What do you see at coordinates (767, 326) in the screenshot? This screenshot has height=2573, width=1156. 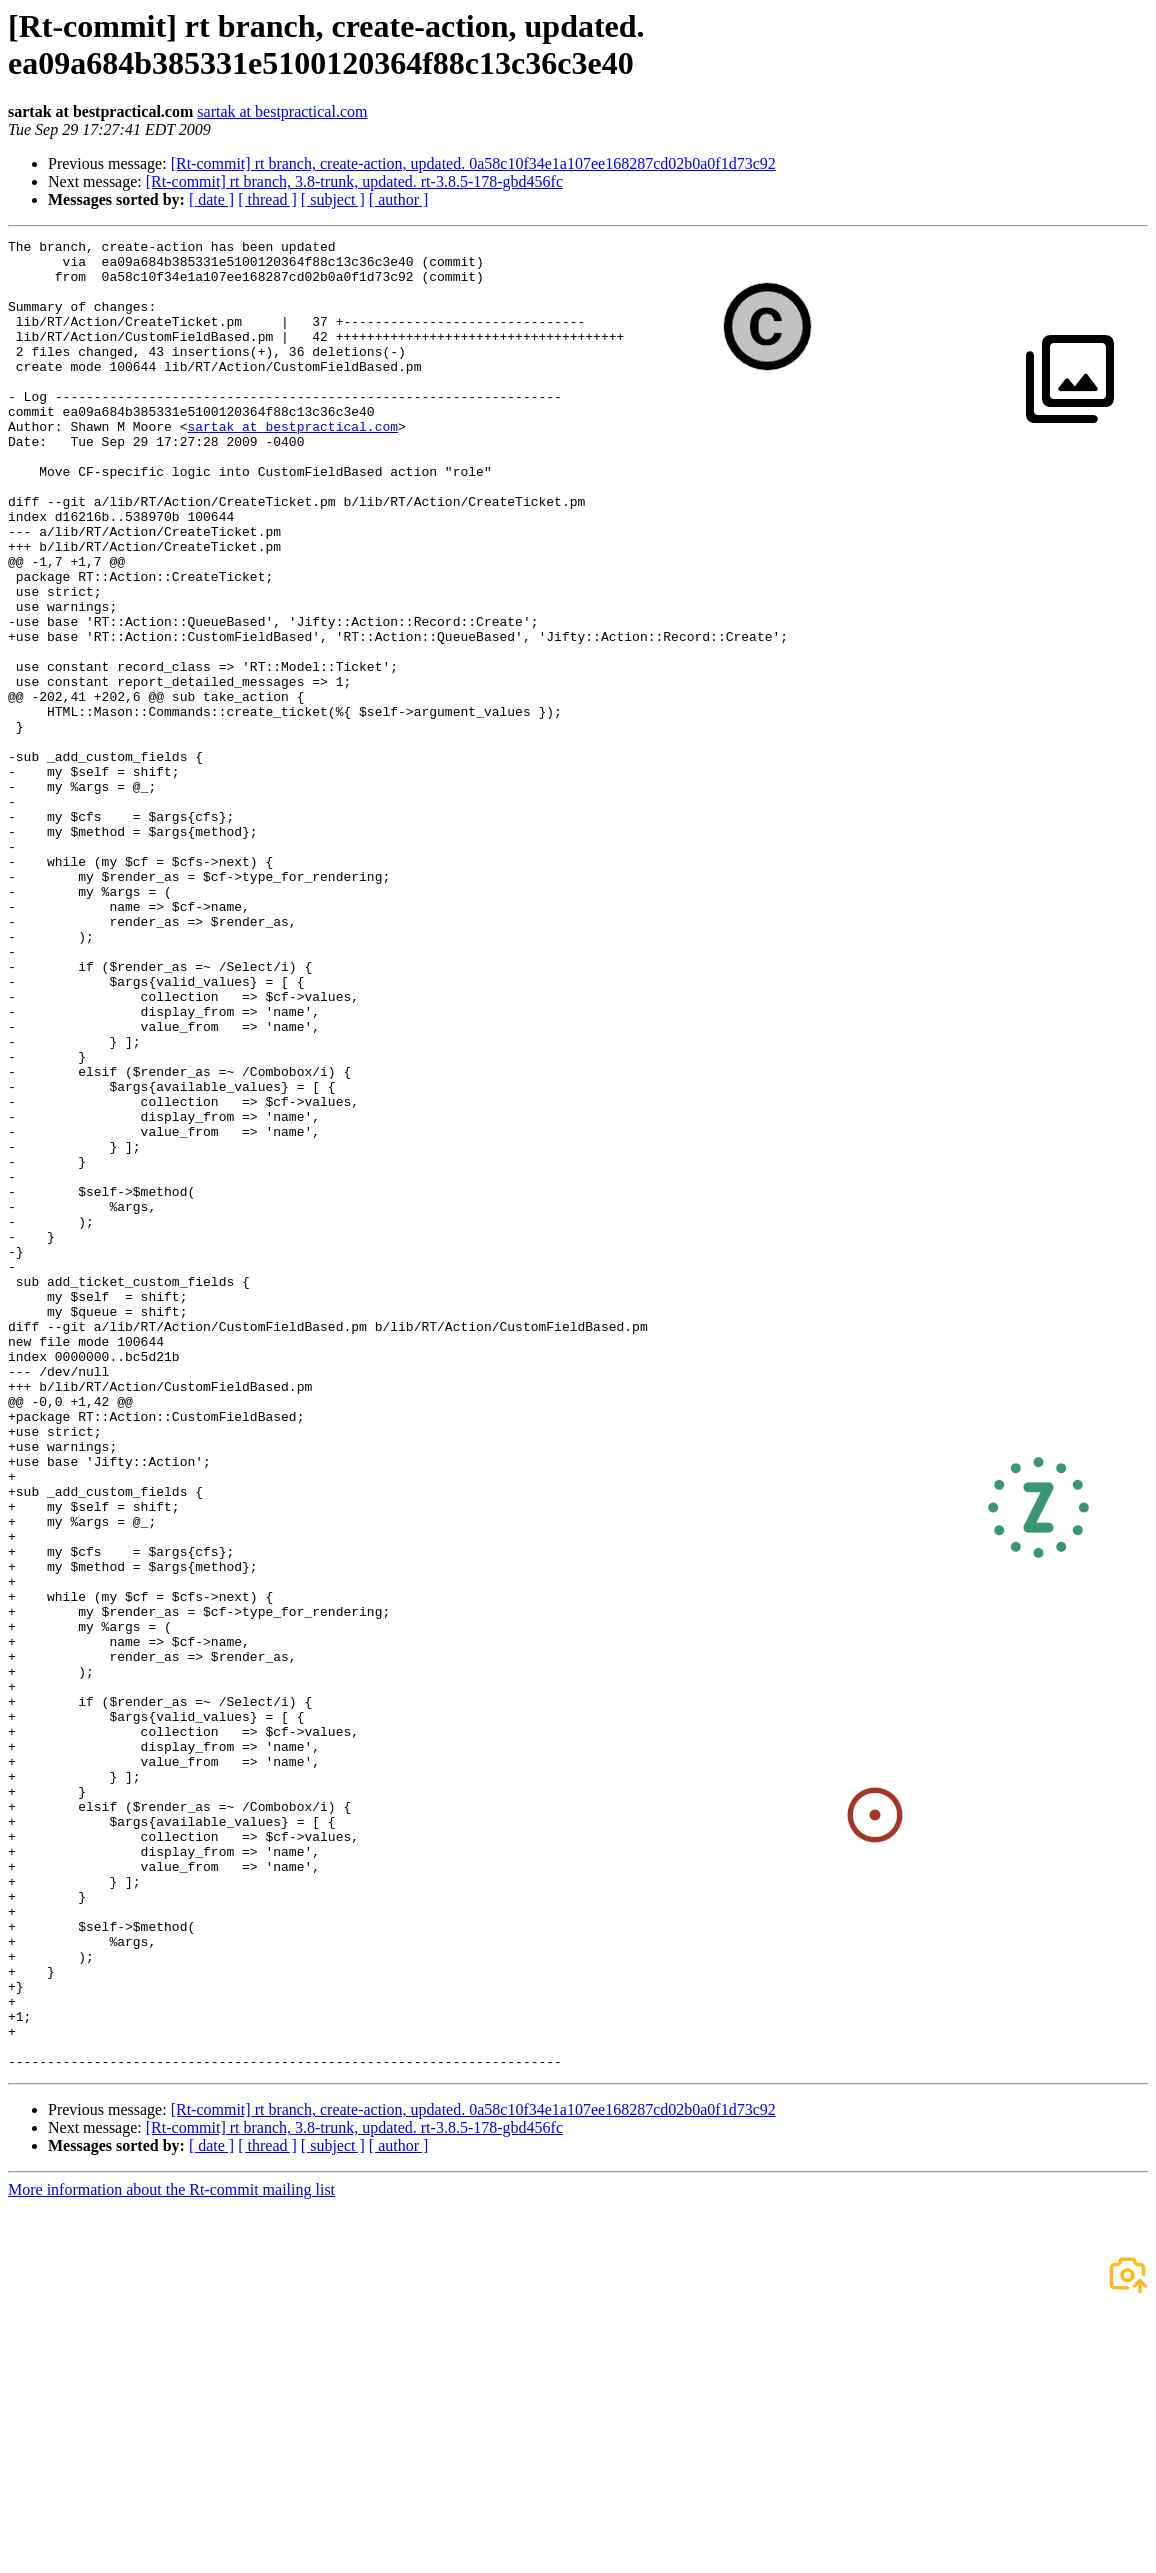 I see `indicates copyrighted content` at bounding box center [767, 326].